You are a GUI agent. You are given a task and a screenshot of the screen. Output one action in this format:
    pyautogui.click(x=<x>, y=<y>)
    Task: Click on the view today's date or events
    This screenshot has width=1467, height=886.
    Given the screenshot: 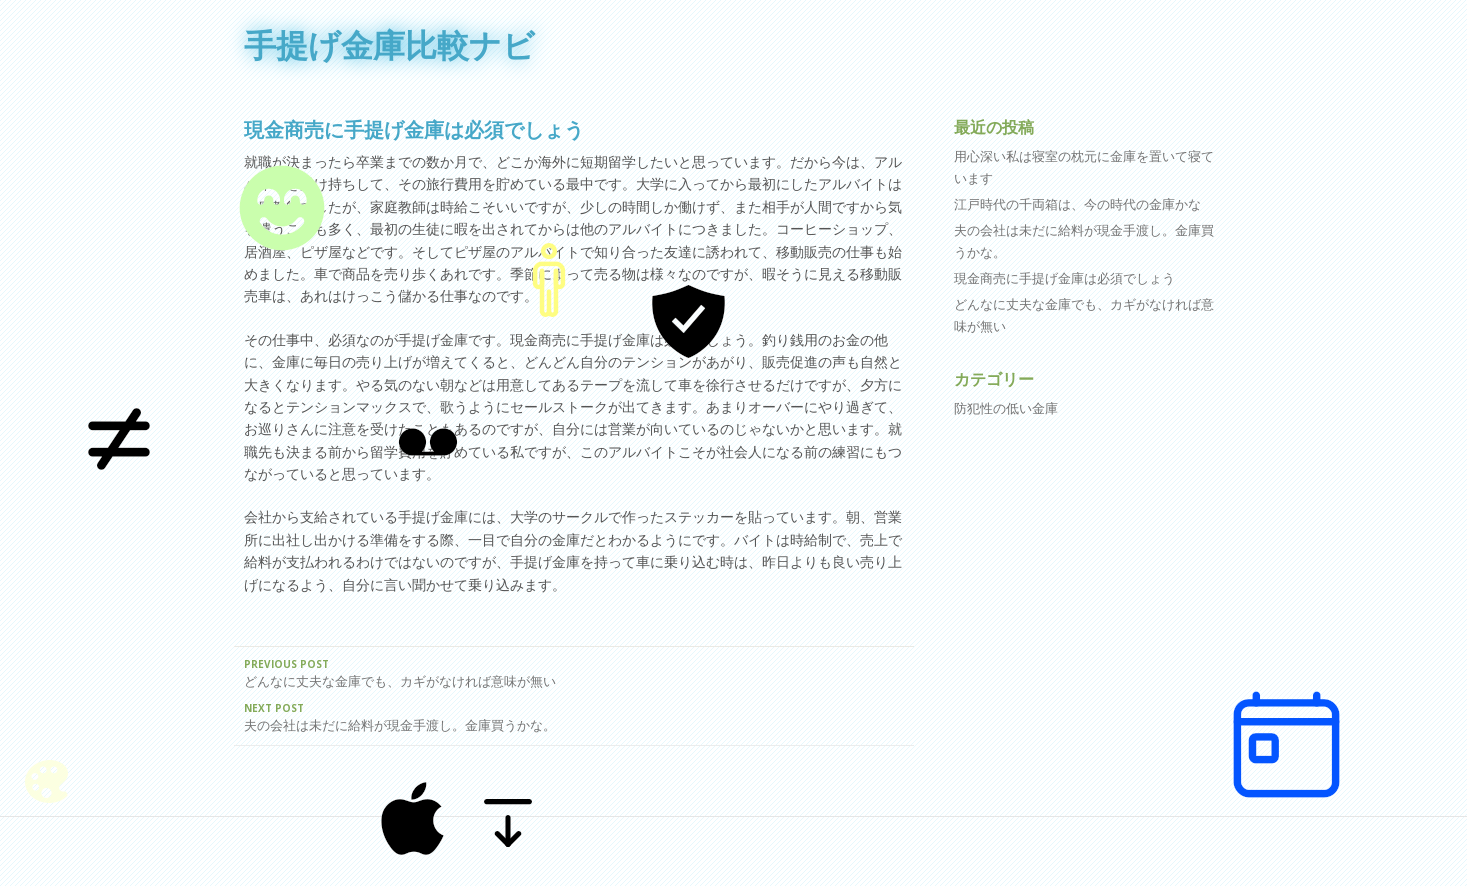 What is the action you would take?
    pyautogui.click(x=1286, y=744)
    